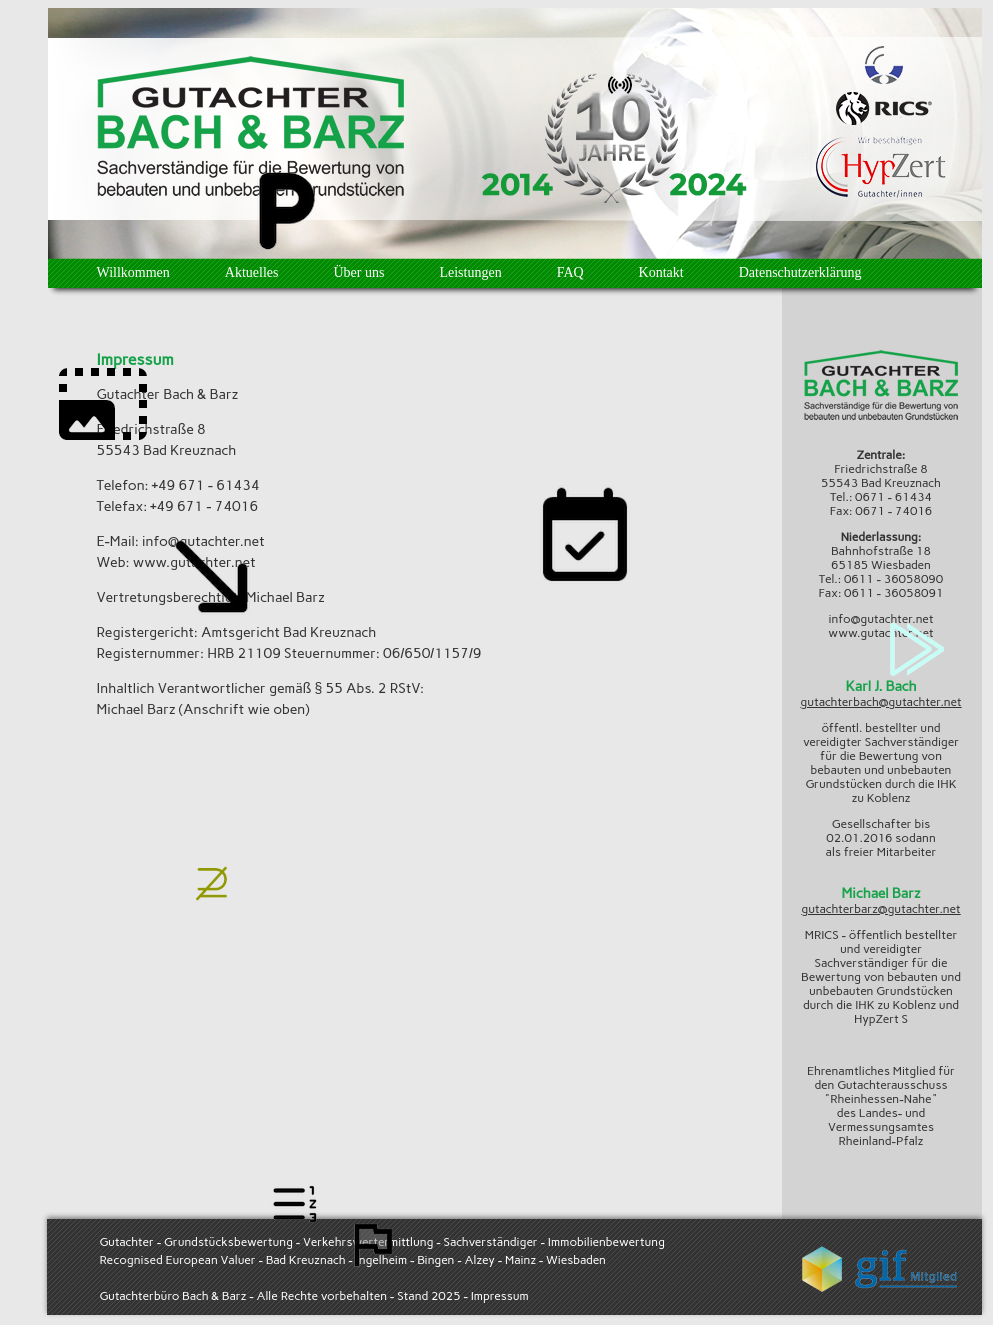 The height and width of the screenshot is (1325, 993). I want to click on run all tasks or scripts, so click(915, 647).